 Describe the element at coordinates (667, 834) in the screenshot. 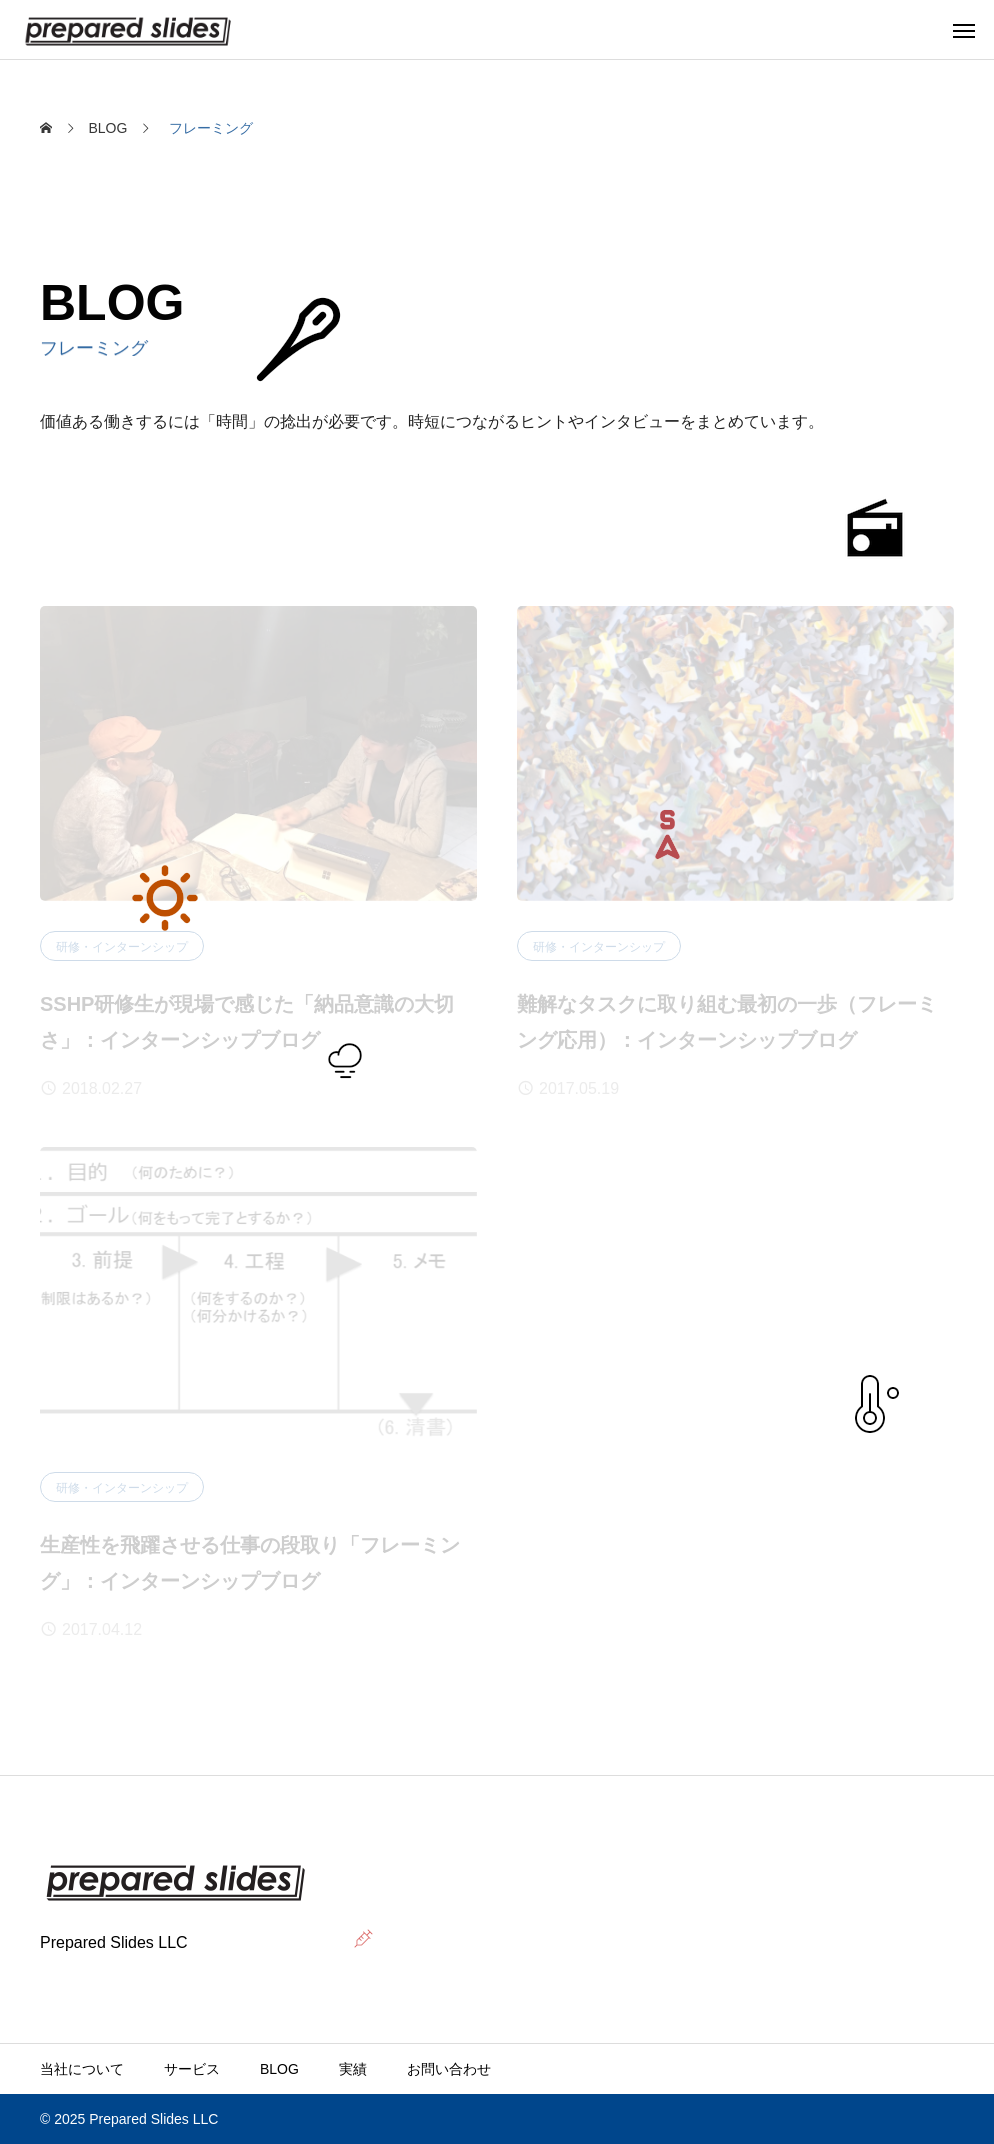

I see `navigate southward` at that location.